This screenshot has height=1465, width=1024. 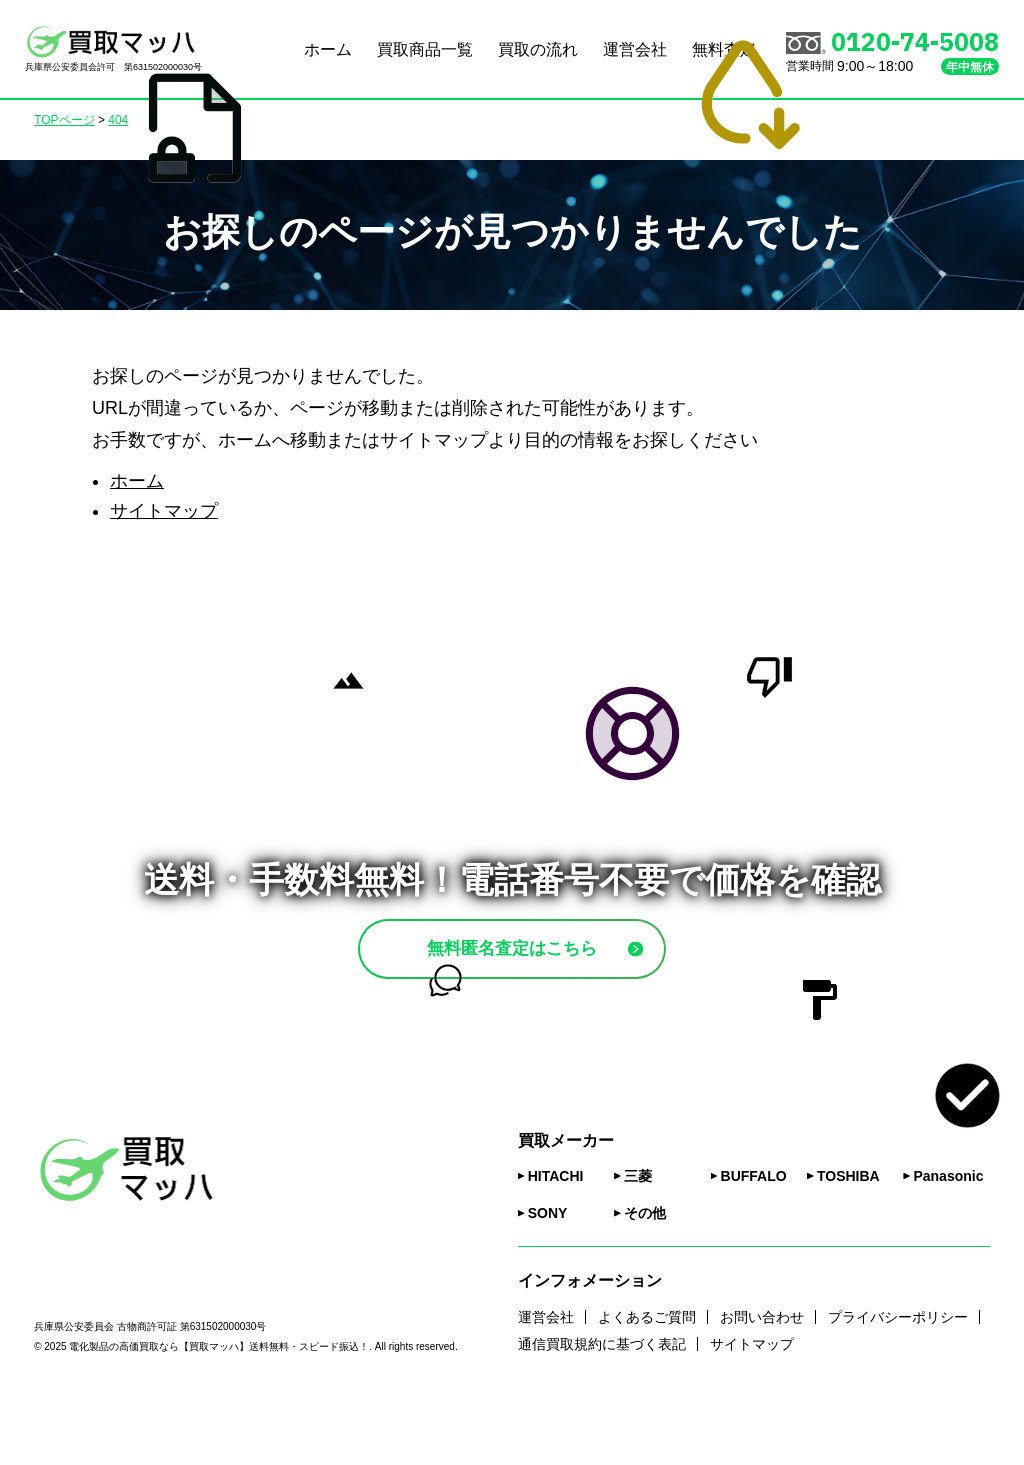 What do you see at coordinates (195, 128) in the screenshot?
I see `a locked or encrypted file` at bounding box center [195, 128].